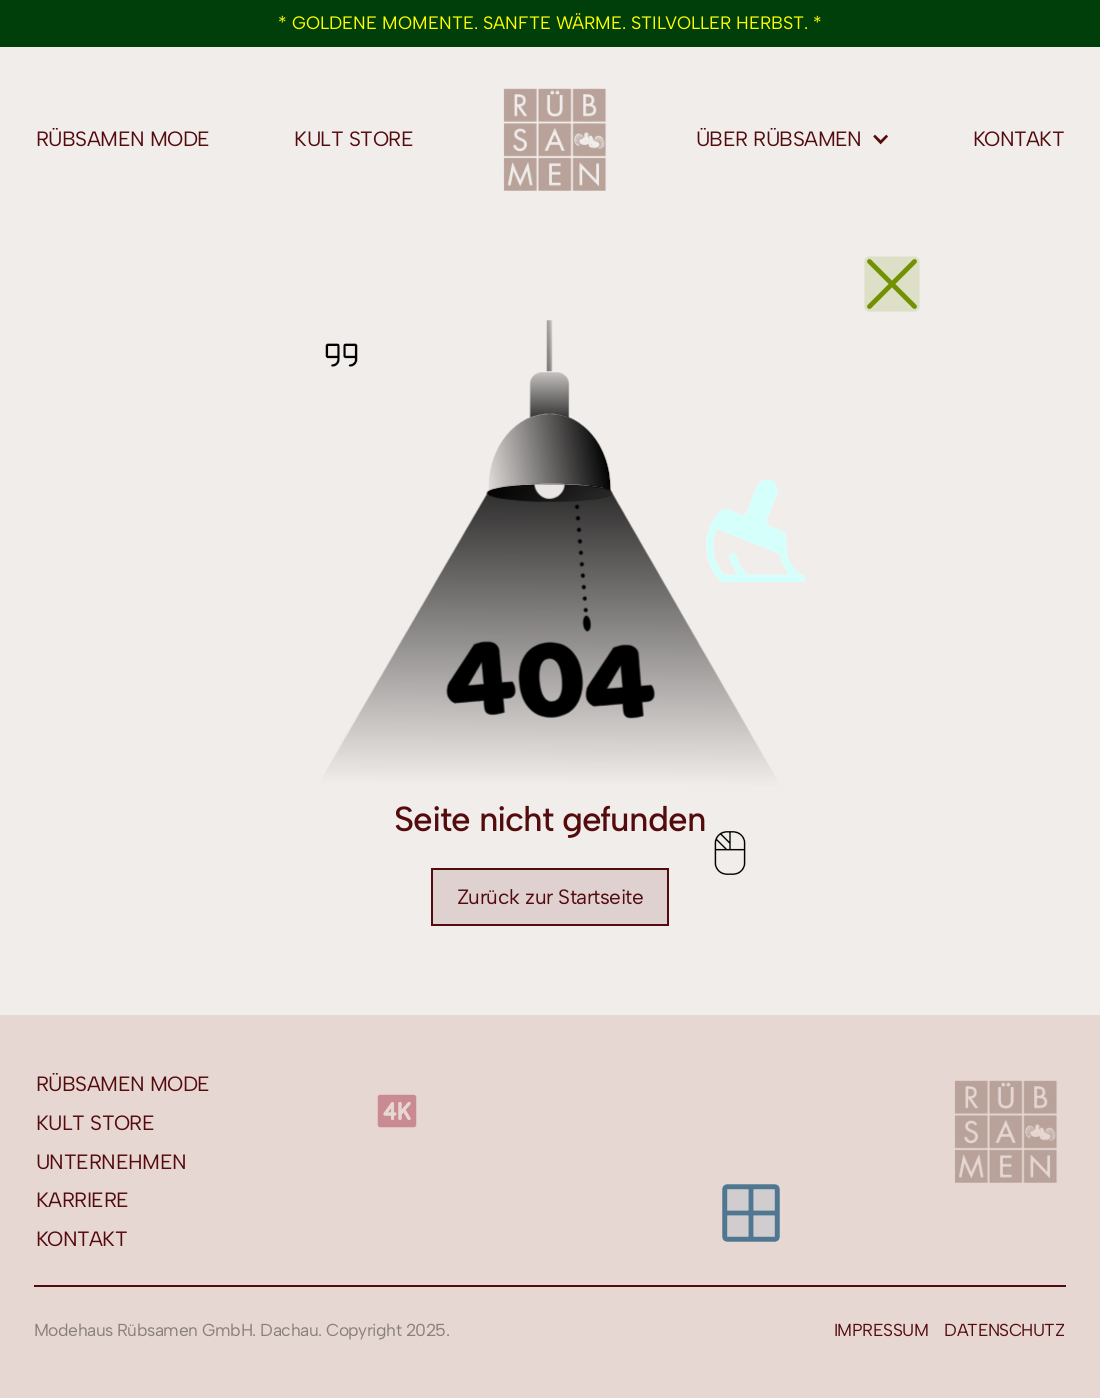 The height and width of the screenshot is (1398, 1100). What do you see at coordinates (341, 354) in the screenshot?
I see `insert a block quote` at bounding box center [341, 354].